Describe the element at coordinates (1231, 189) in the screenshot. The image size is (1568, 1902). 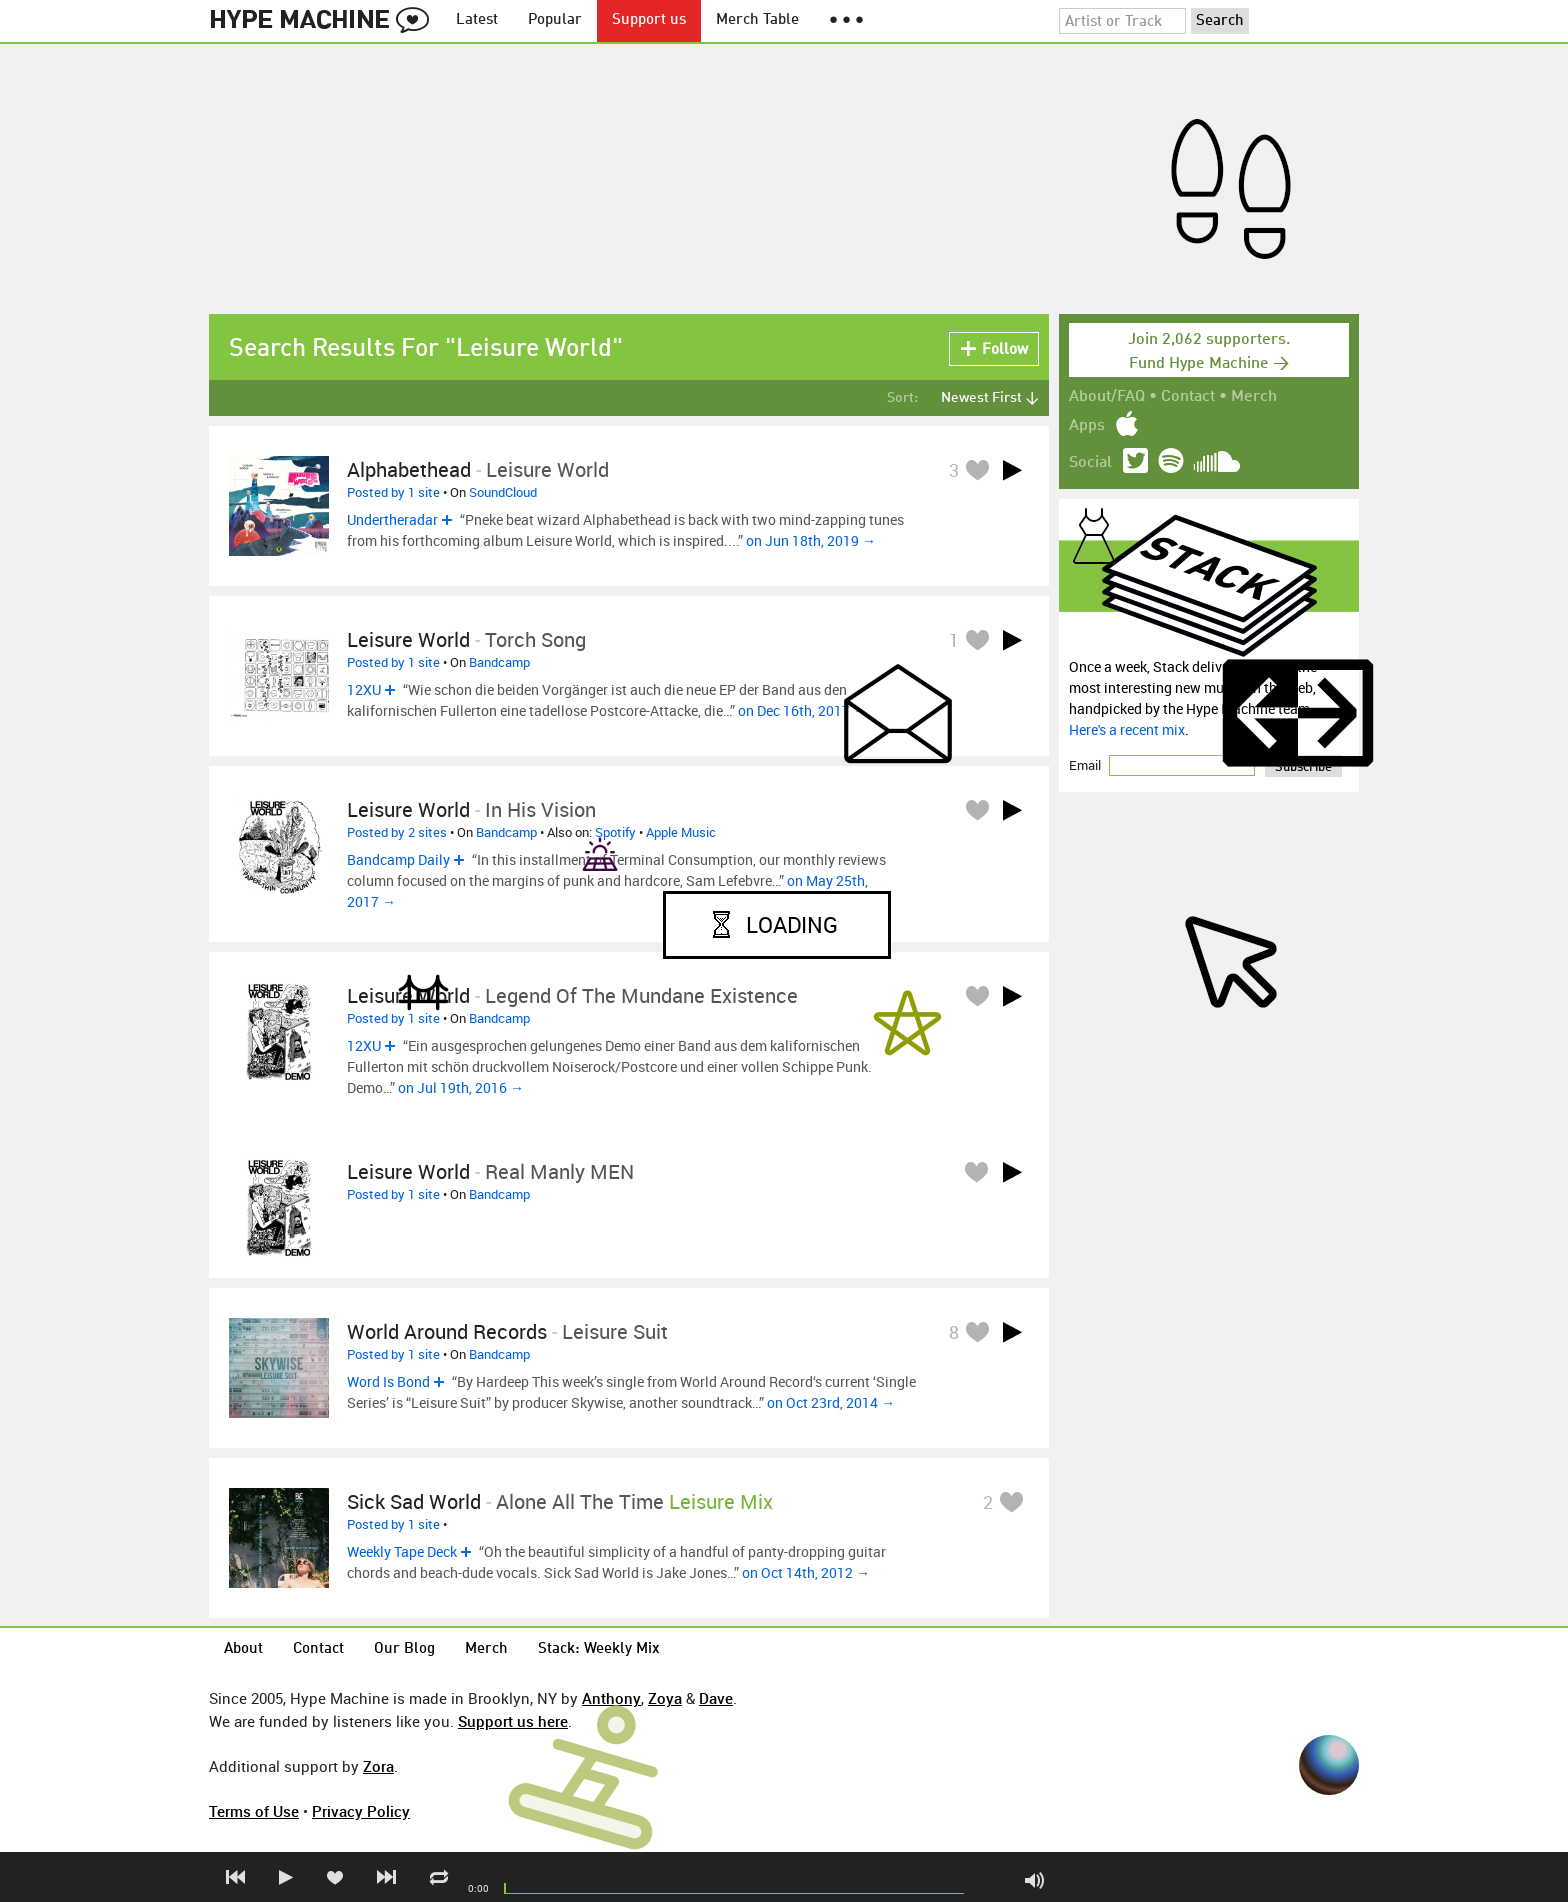
I see `view step count or walking activity` at that location.